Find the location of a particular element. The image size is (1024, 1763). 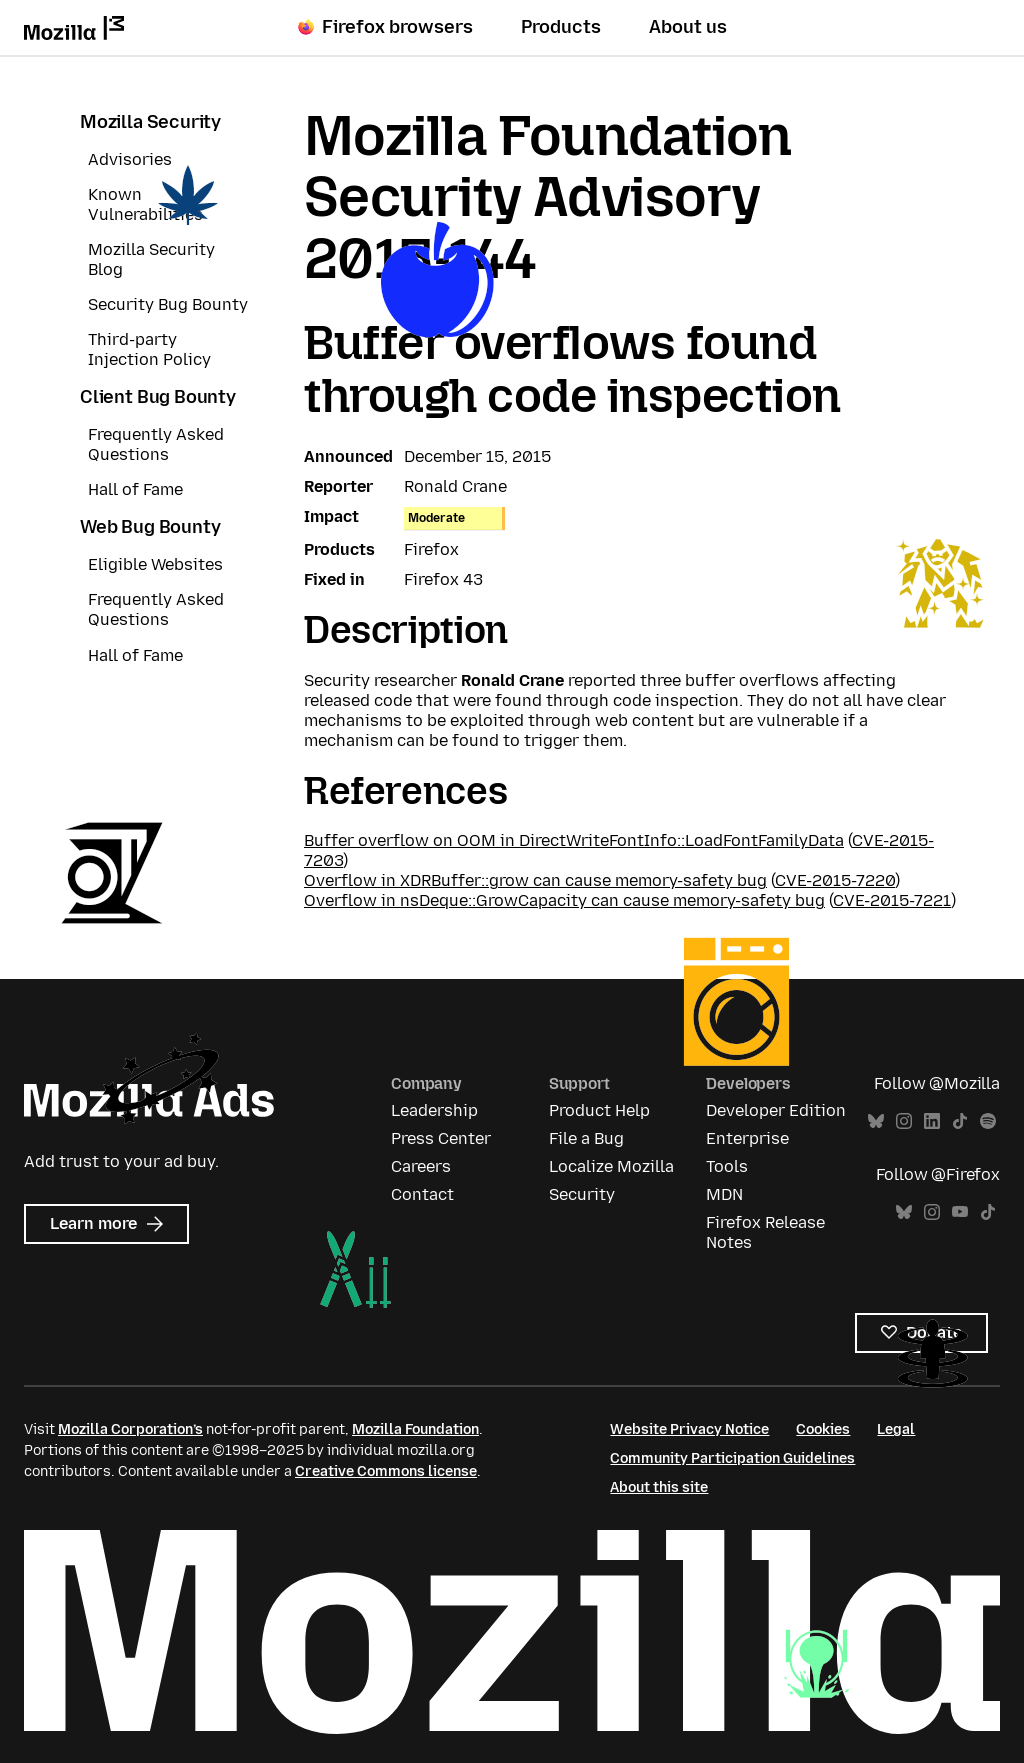

access laundry or appliance controls is located at coordinates (736, 999).